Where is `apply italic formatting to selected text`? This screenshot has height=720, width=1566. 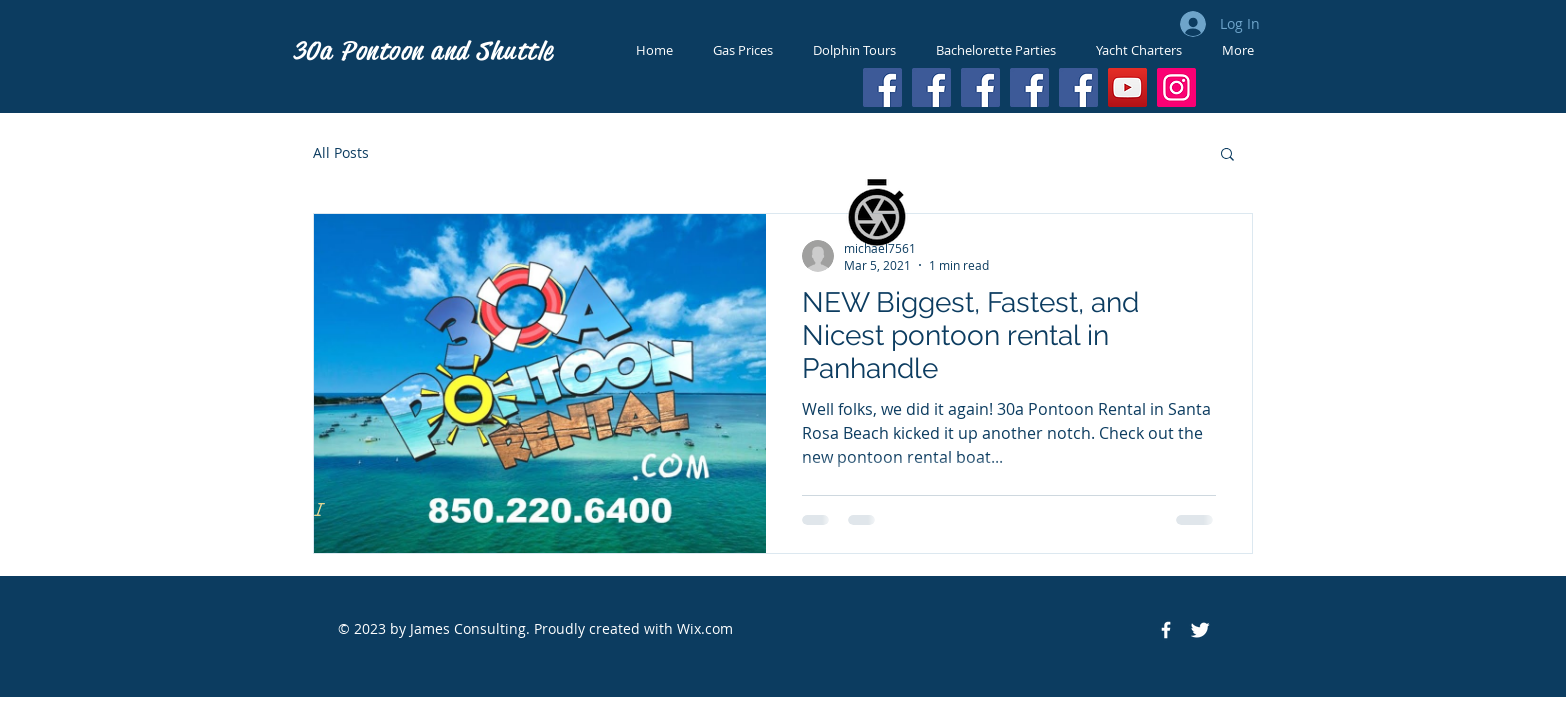
apply italic formatting to selected text is located at coordinates (319, 509).